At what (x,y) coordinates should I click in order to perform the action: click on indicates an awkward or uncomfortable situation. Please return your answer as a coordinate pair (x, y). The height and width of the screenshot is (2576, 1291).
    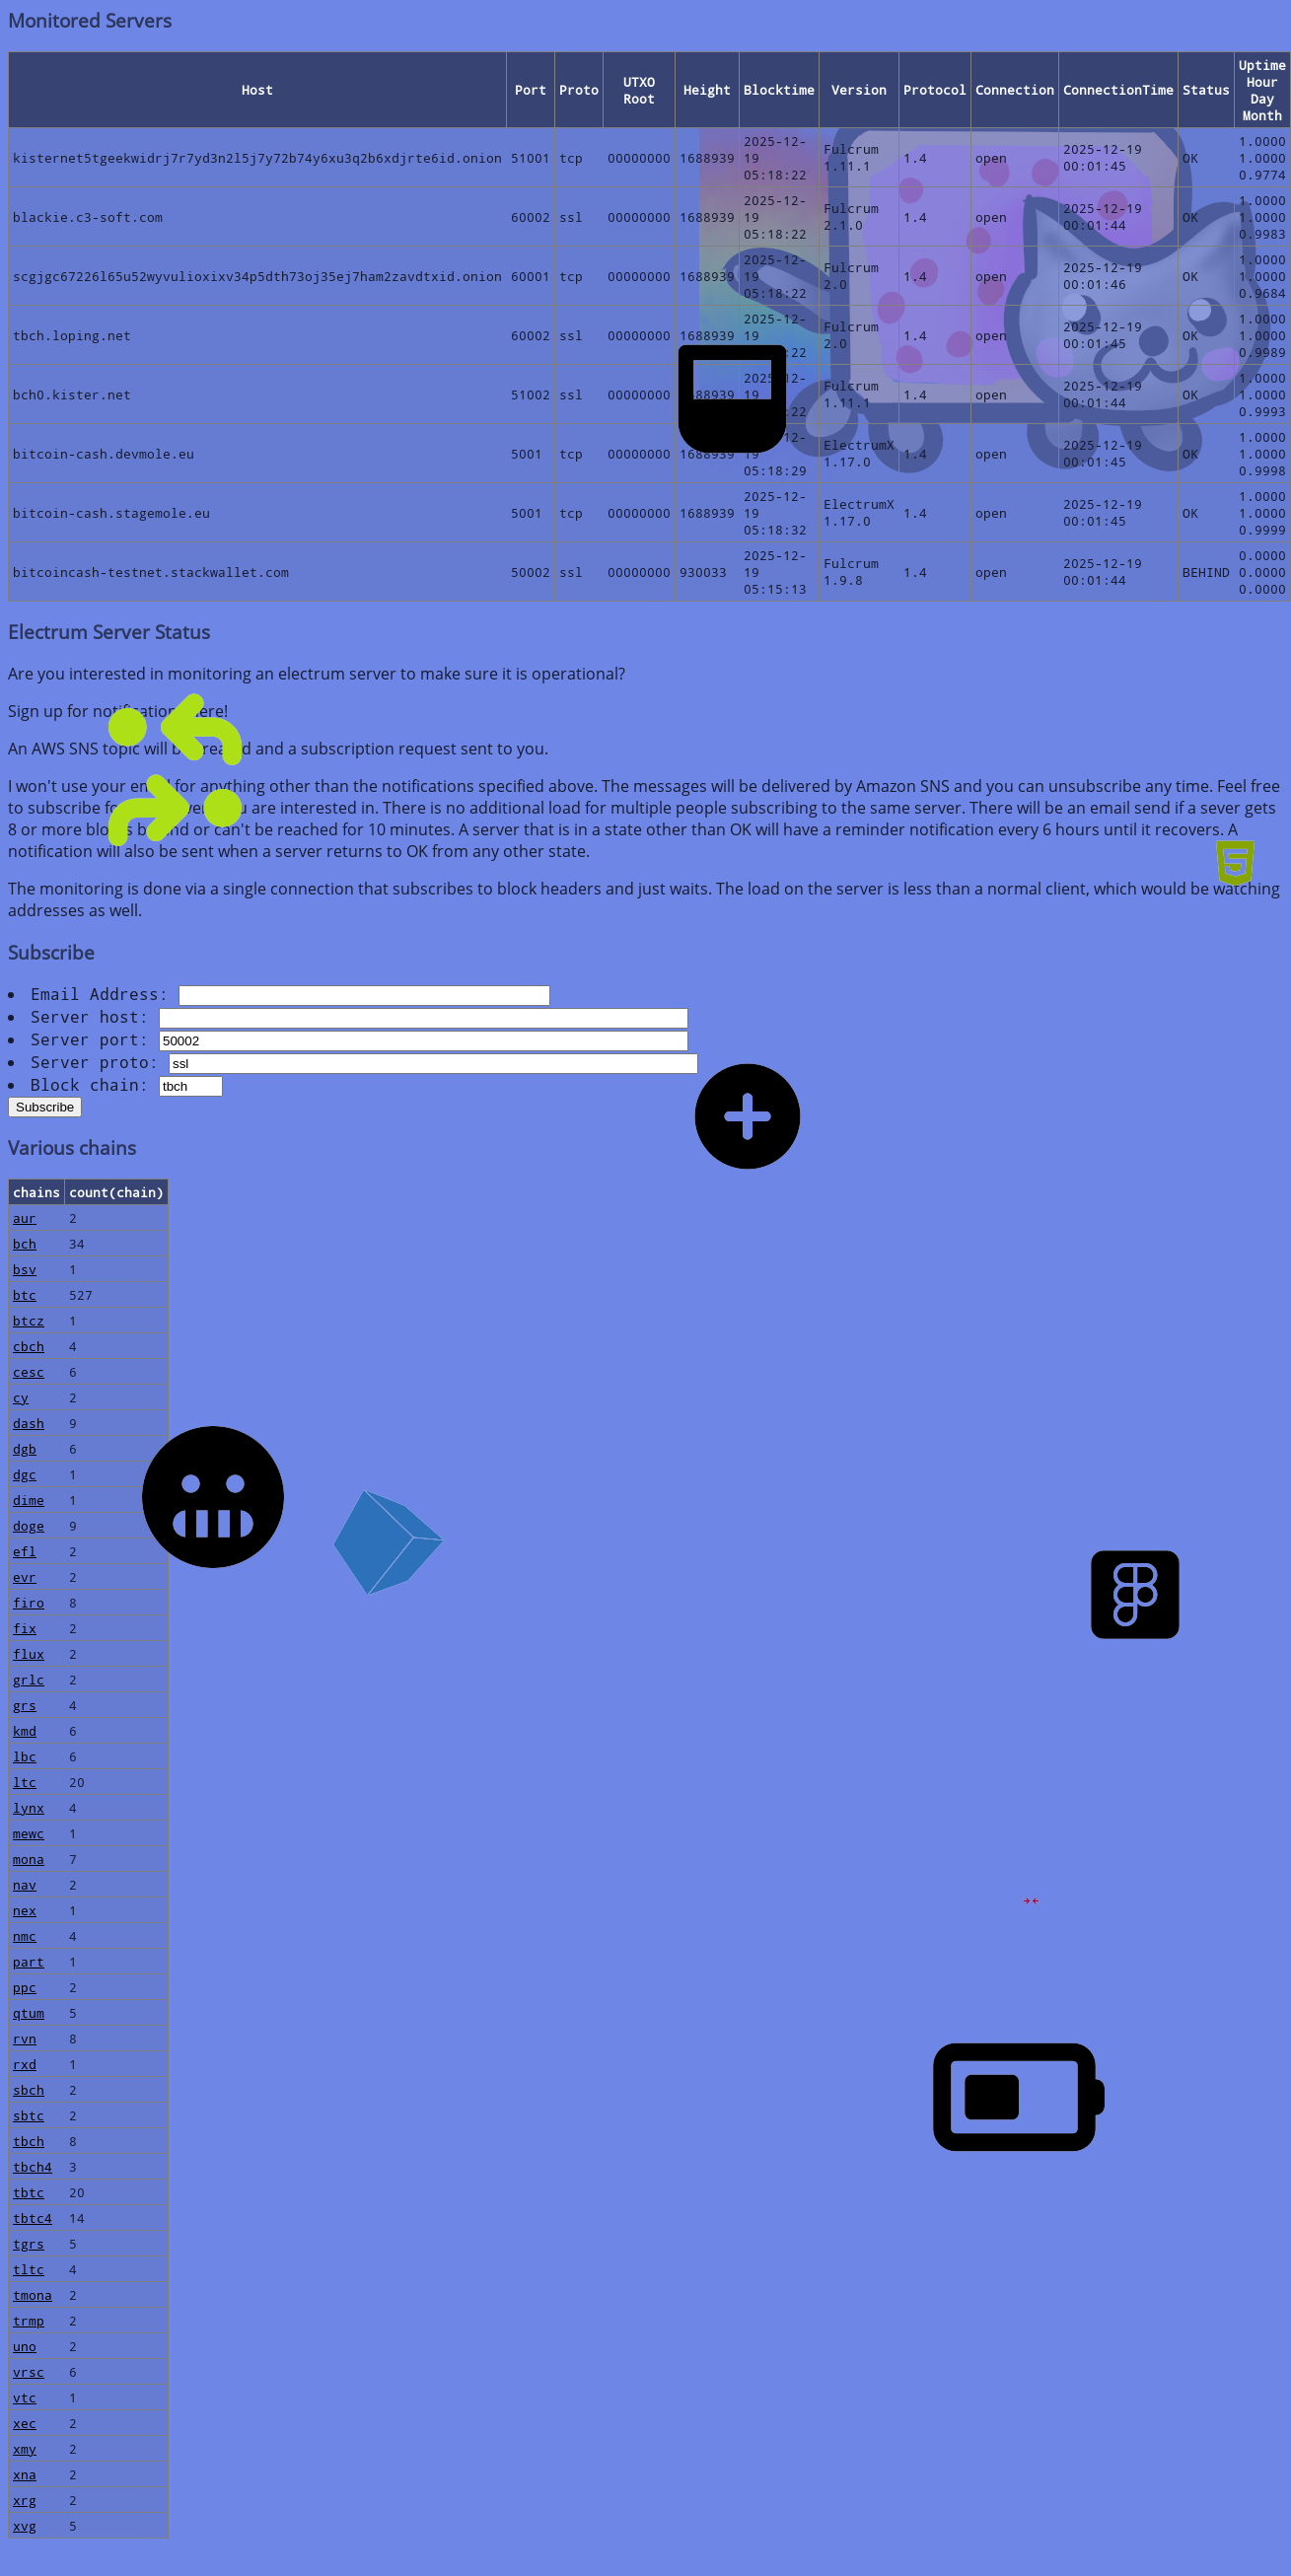
    Looking at the image, I should click on (213, 1497).